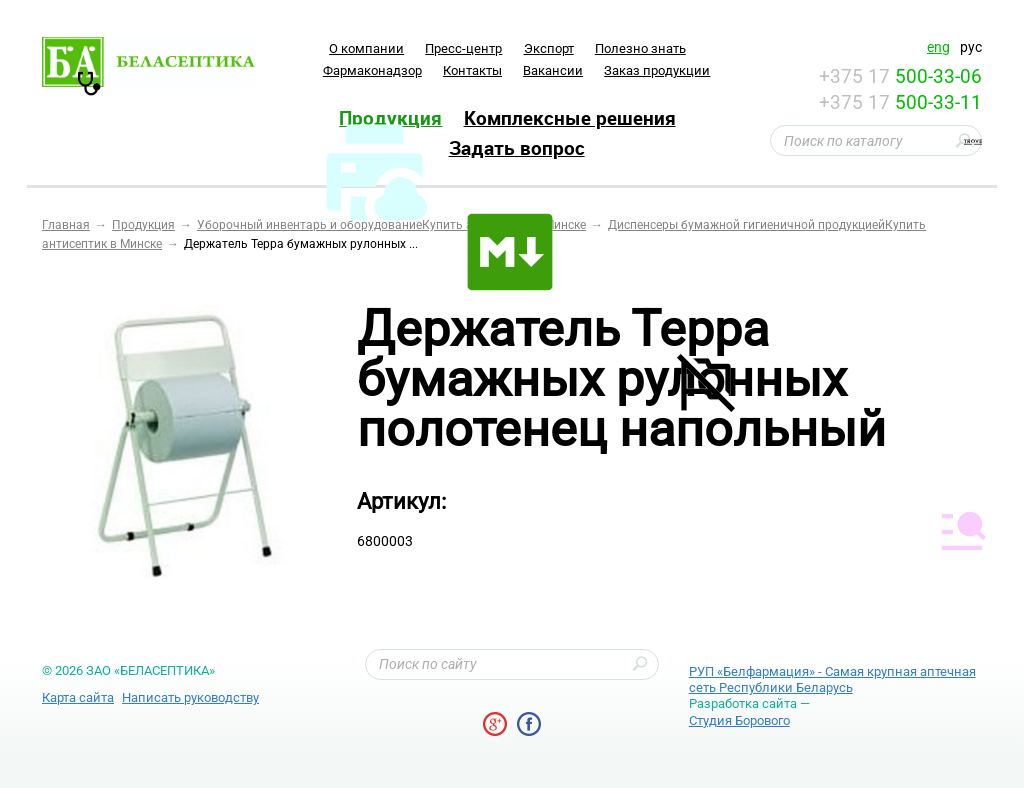 The height and width of the screenshot is (788, 1024). What do you see at coordinates (706, 383) in the screenshot?
I see `disable or turn off flag notifications` at bounding box center [706, 383].